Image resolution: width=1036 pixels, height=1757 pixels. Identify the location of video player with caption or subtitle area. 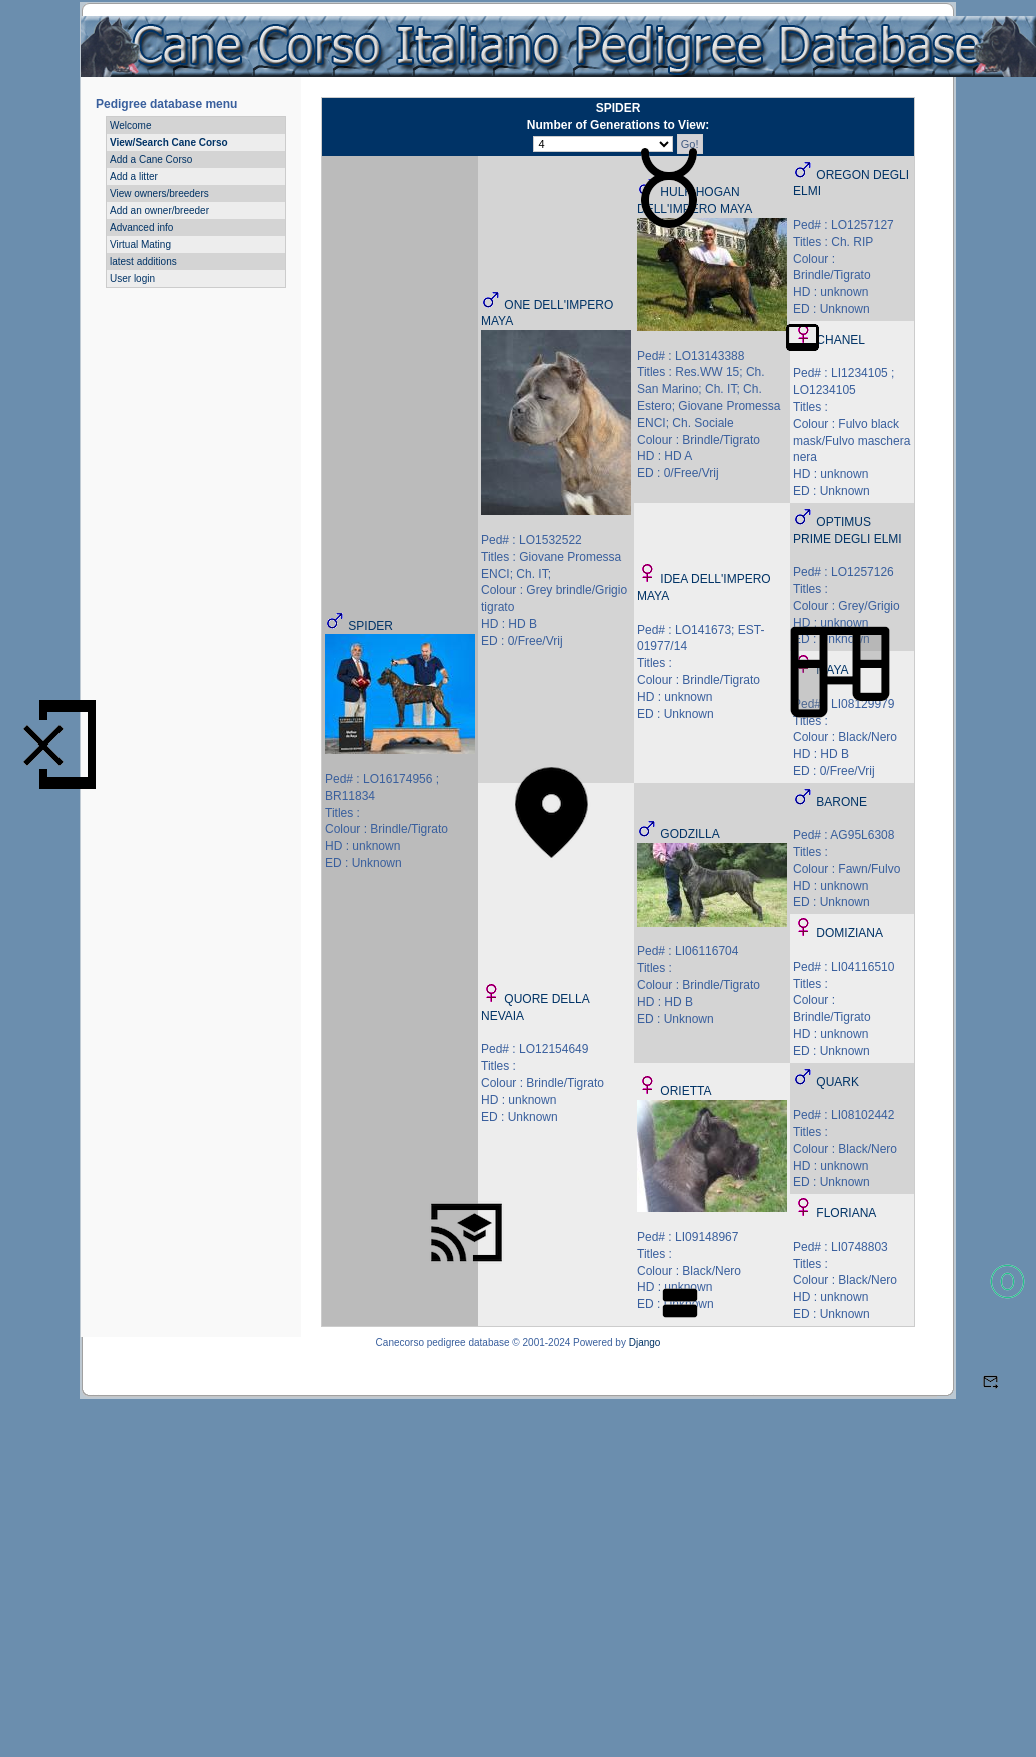
(802, 337).